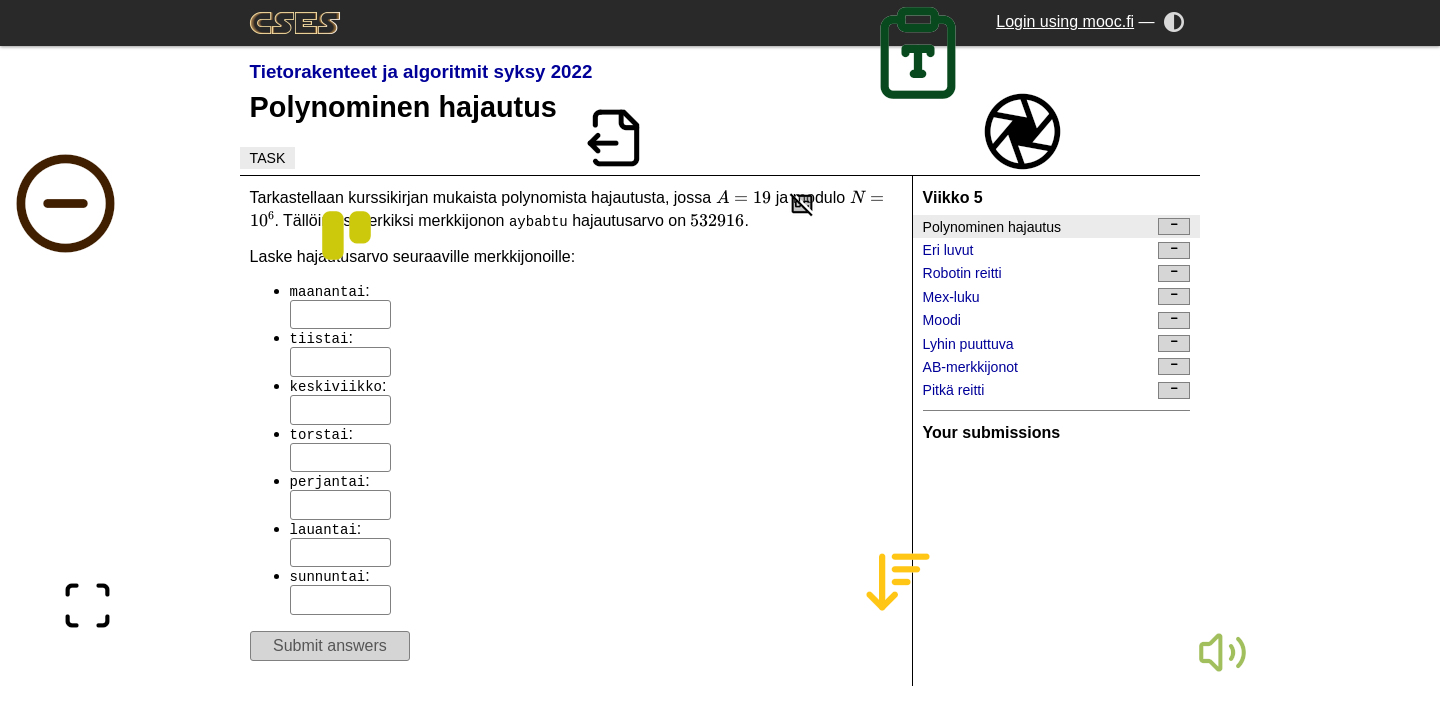 The width and height of the screenshot is (1440, 720). What do you see at coordinates (65, 203) in the screenshot?
I see `remove an item from a list` at bounding box center [65, 203].